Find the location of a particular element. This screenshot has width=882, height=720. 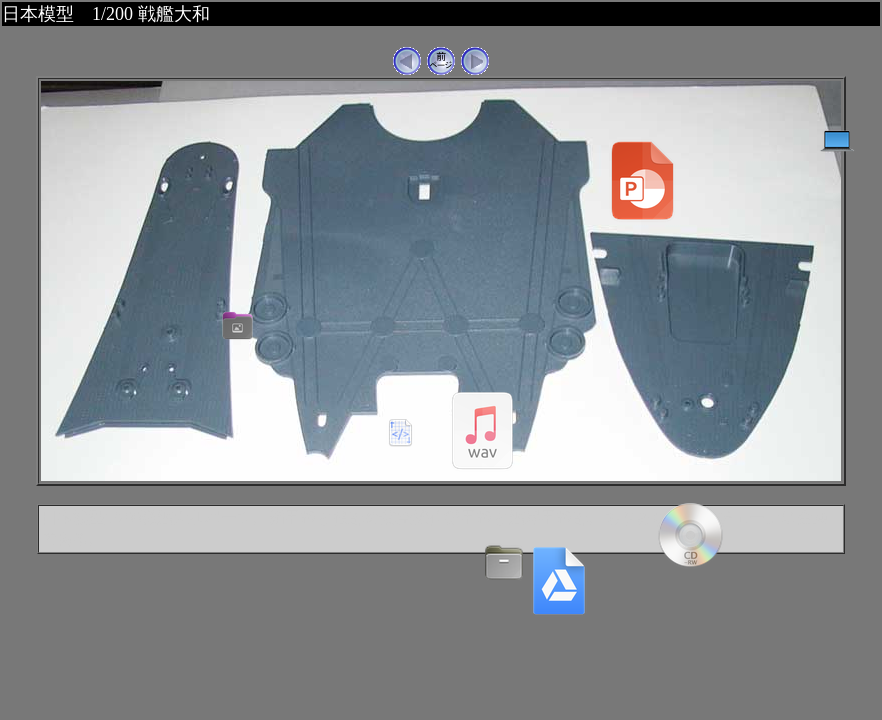

access CD-RW disc drive is located at coordinates (690, 536).